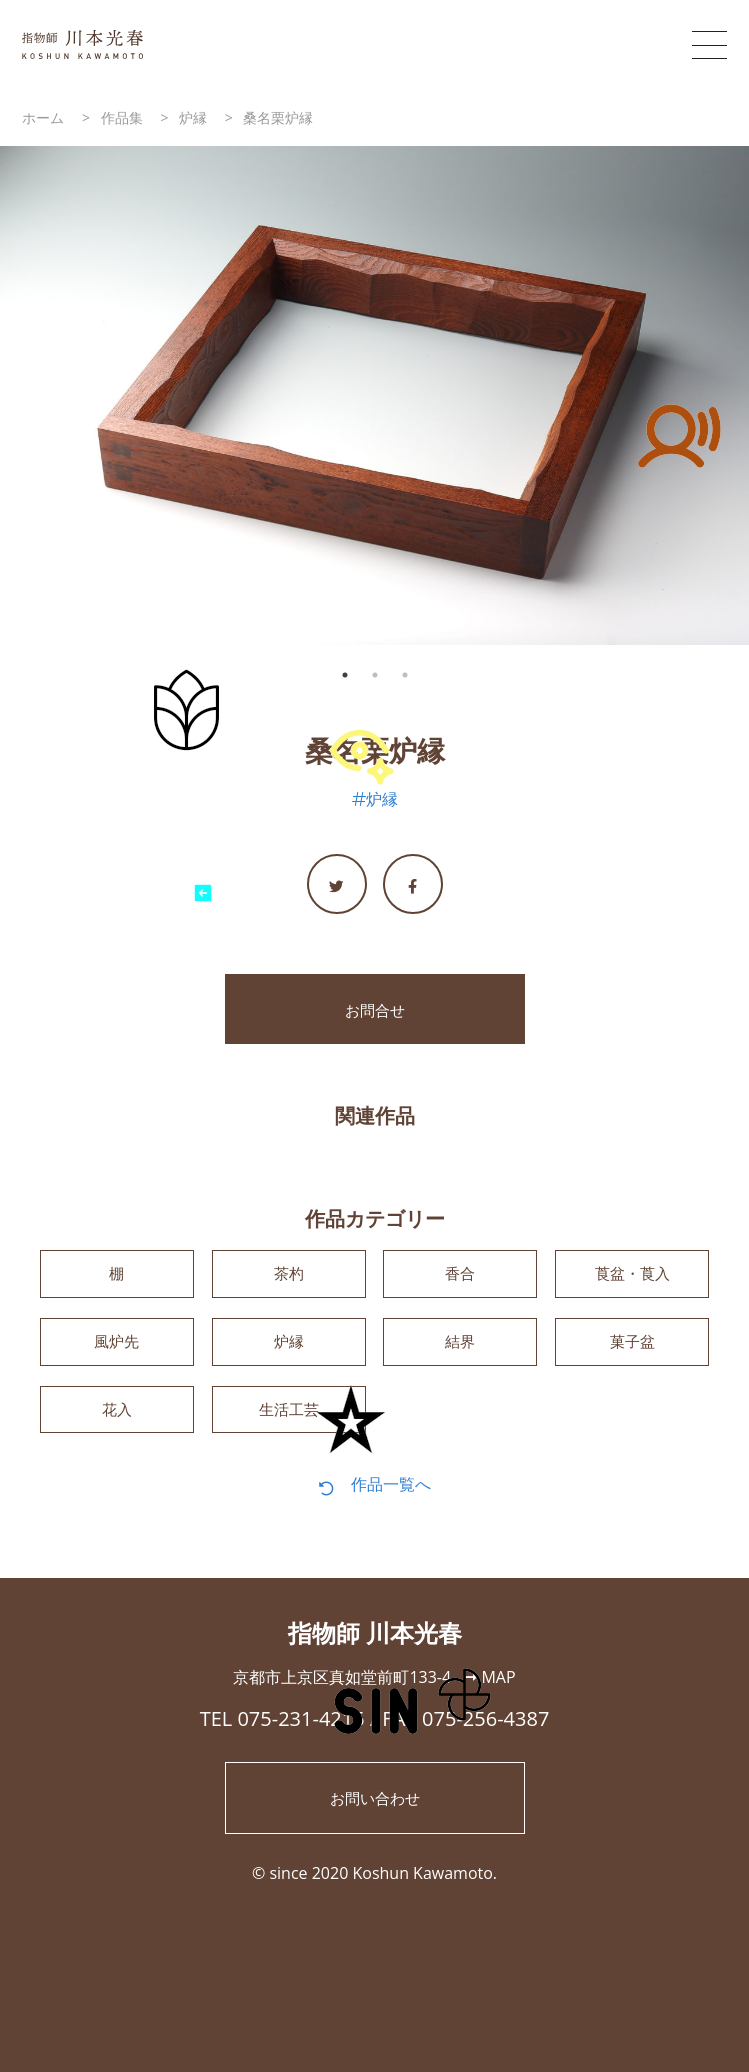 This screenshot has width=749, height=2072. Describe the element at coordinates (678, 436) in the screenshot. I see `user is speaking or broadcasting audio` at that location.